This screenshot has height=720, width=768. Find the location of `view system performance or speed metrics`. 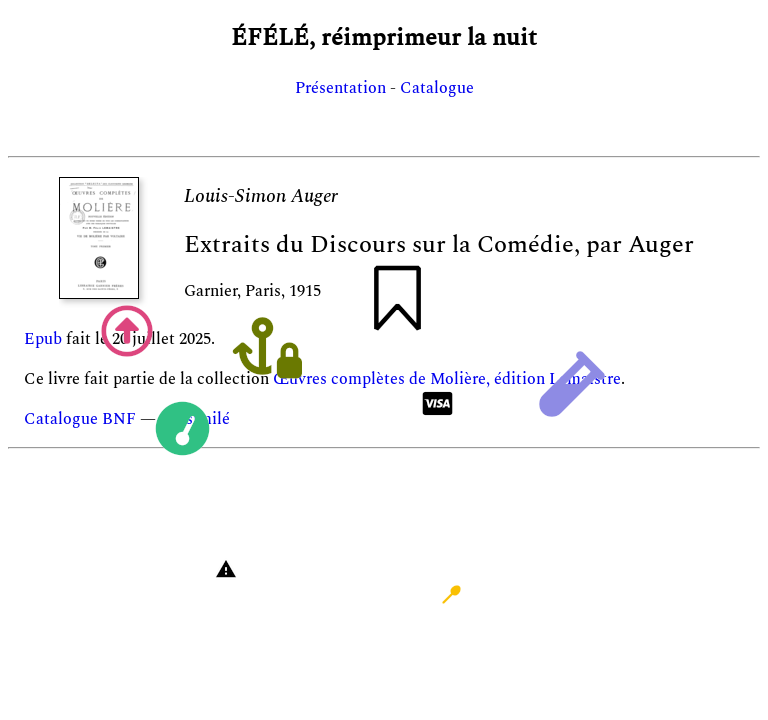

view system performance or speed metrics is located at coordinates (182, 428).